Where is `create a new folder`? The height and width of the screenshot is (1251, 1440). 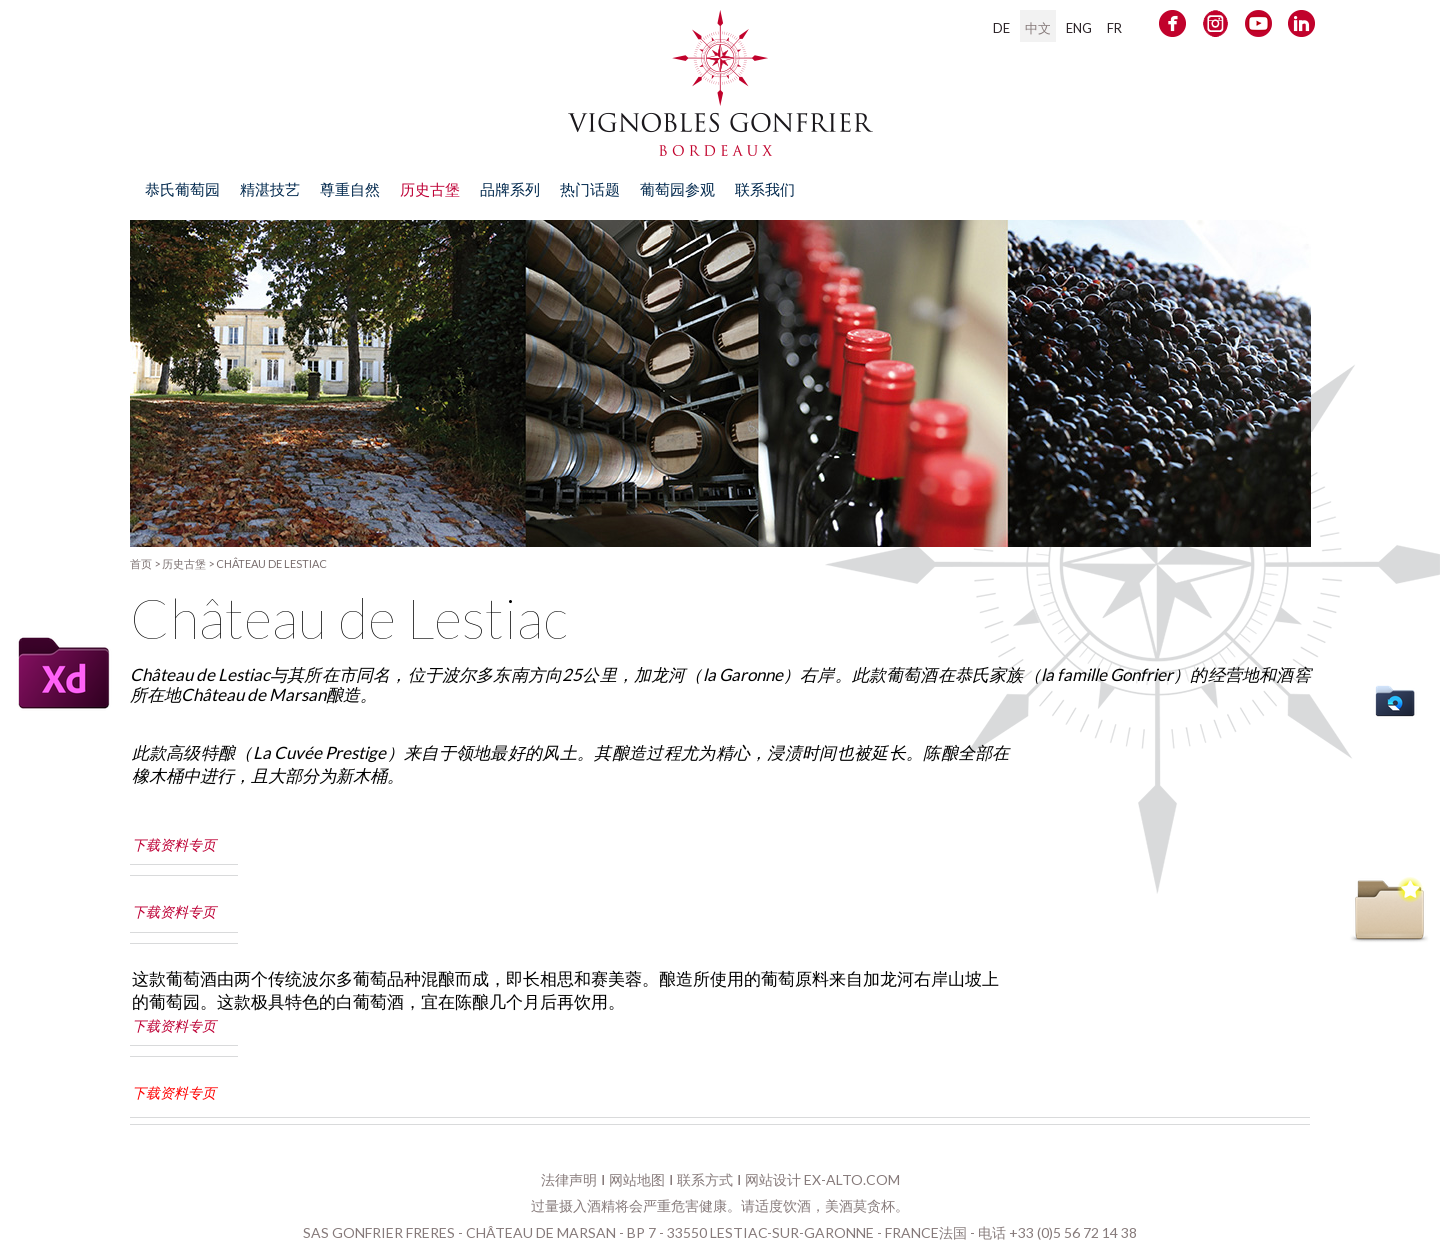
create a new folder is located at coordinates (1389, 913).